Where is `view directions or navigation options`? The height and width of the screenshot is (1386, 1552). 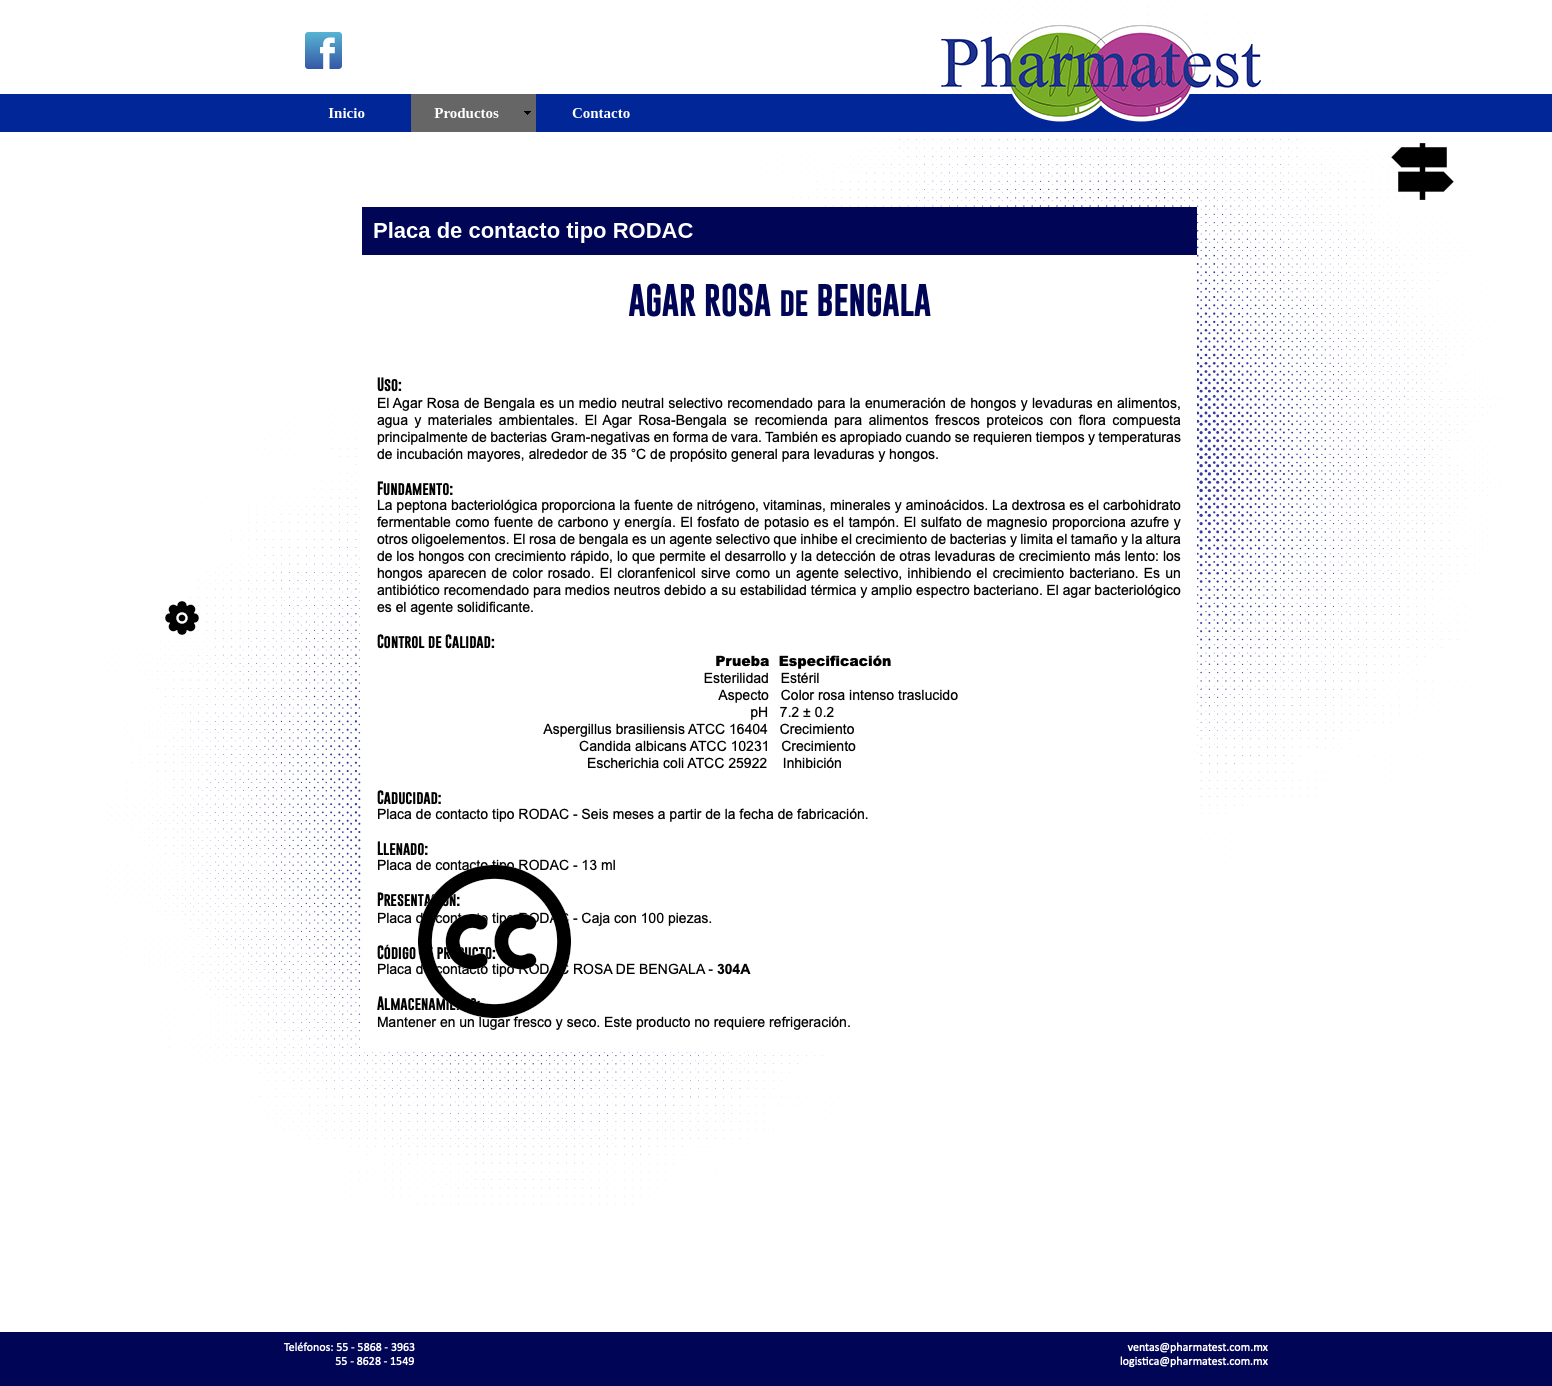
view directions or navigation options is located at coordinates (1422, 171).